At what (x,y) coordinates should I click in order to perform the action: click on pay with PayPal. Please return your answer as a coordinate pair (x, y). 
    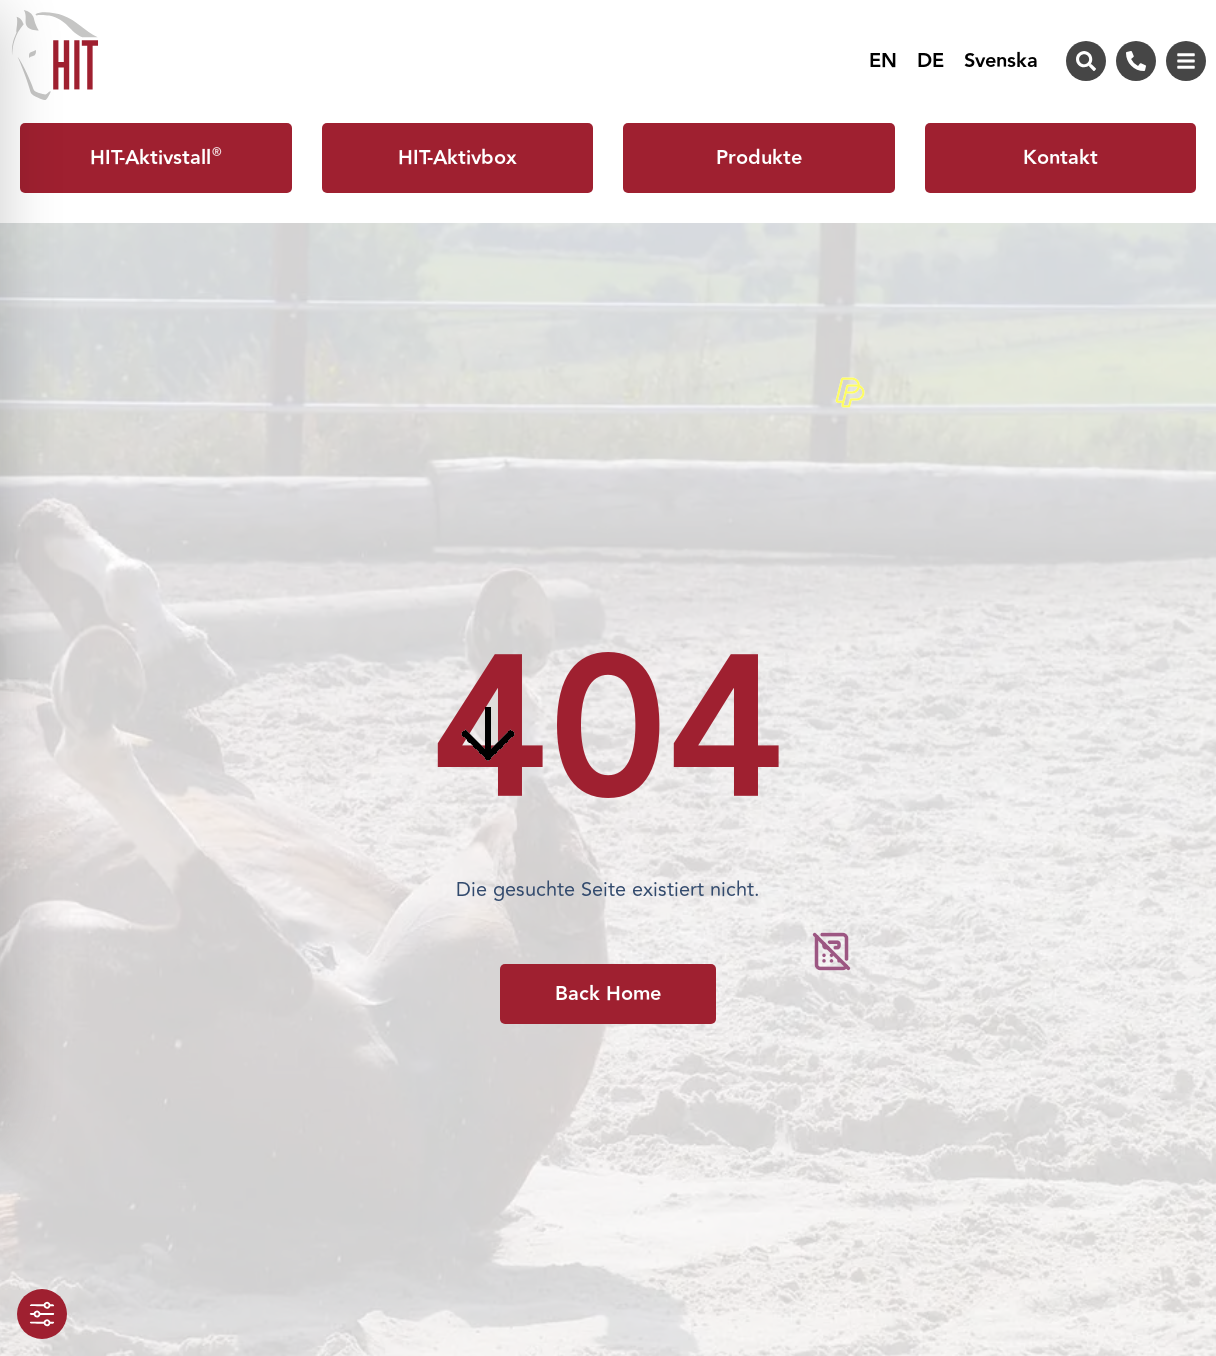
    Looking at the image, I should click on (849, 392).